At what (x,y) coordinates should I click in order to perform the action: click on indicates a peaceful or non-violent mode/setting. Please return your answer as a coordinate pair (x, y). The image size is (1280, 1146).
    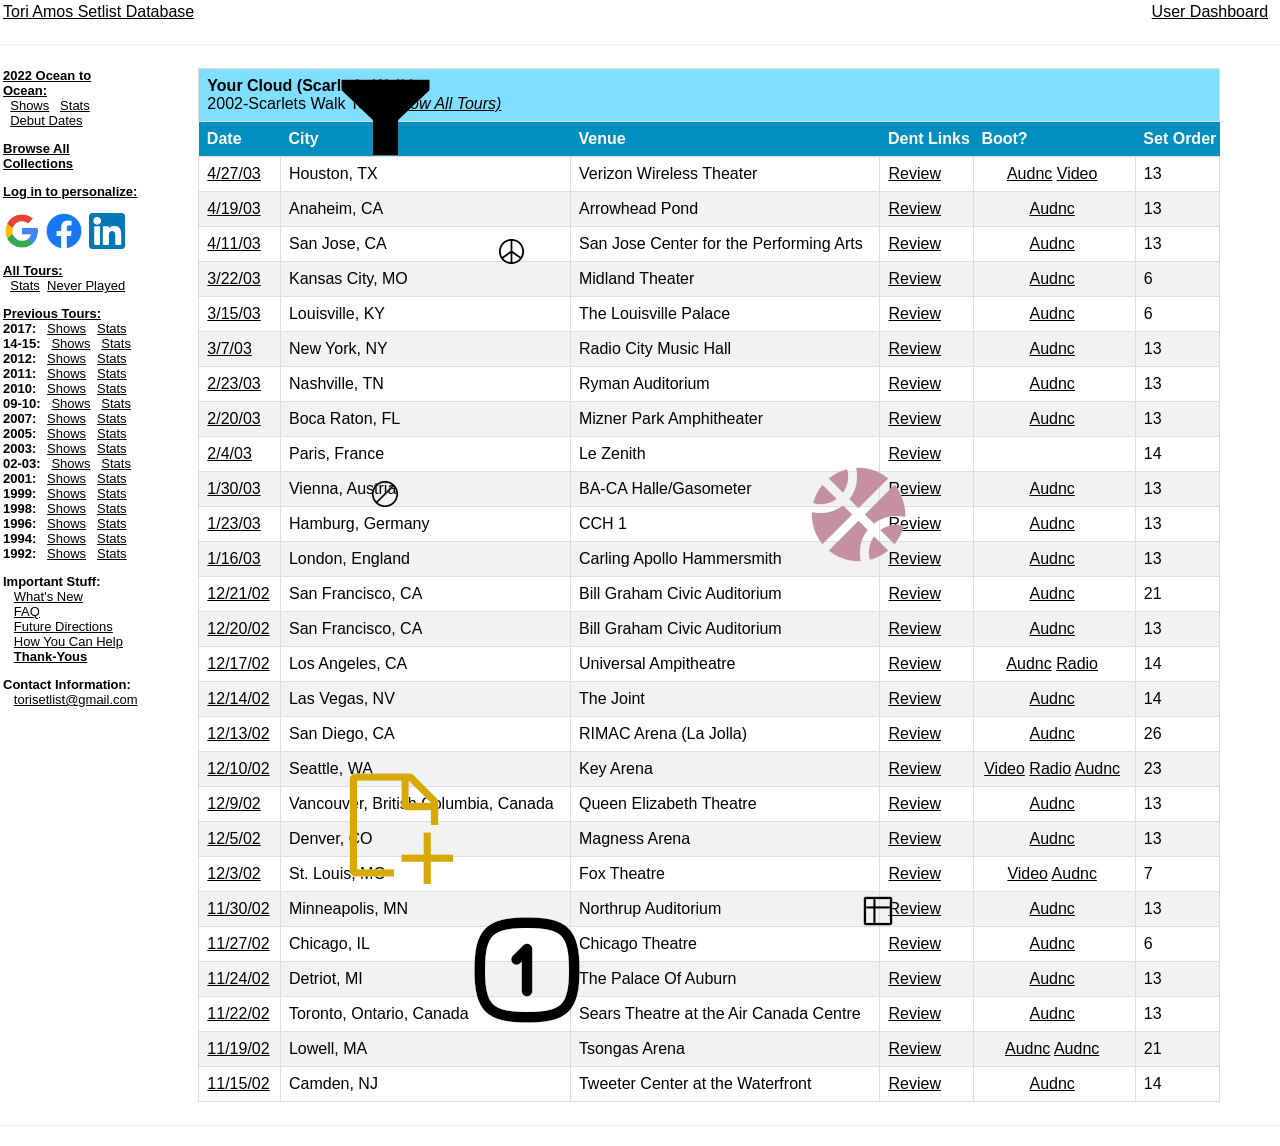
    Looking at the image, I should click on (511, 251).